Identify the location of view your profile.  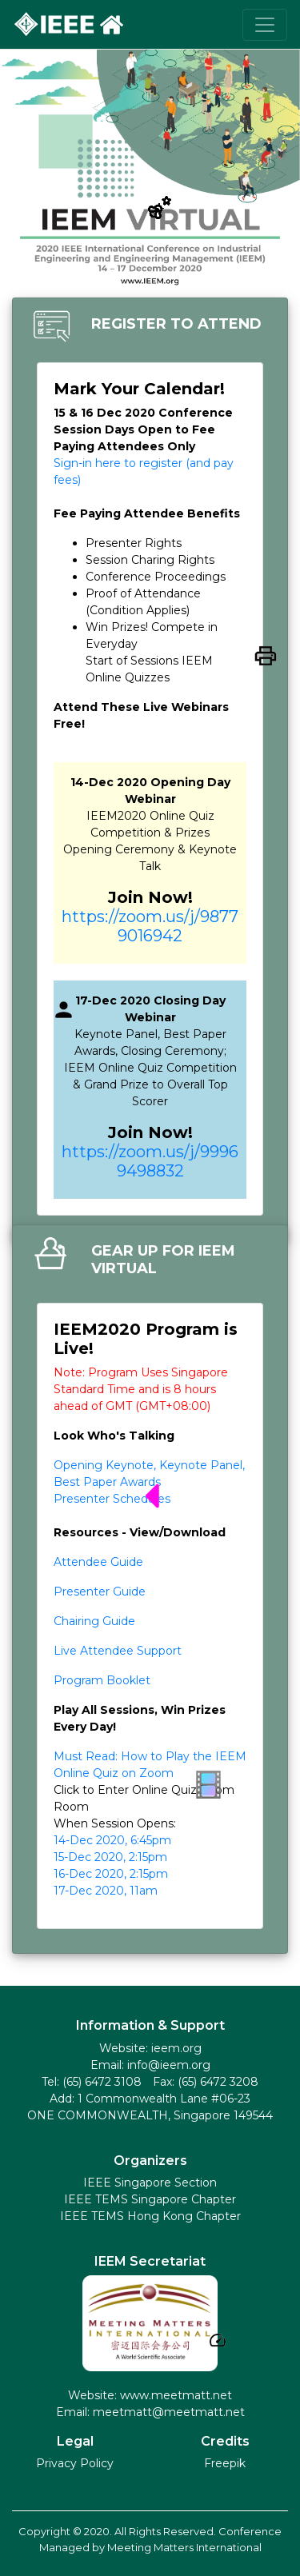
(63, 1009).